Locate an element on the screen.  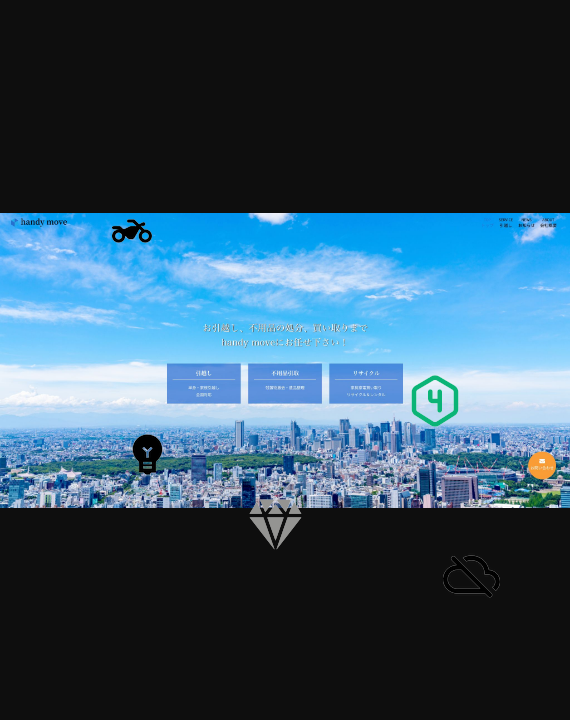
step 4 in a multi-step process is located at coordinates (435, 401).